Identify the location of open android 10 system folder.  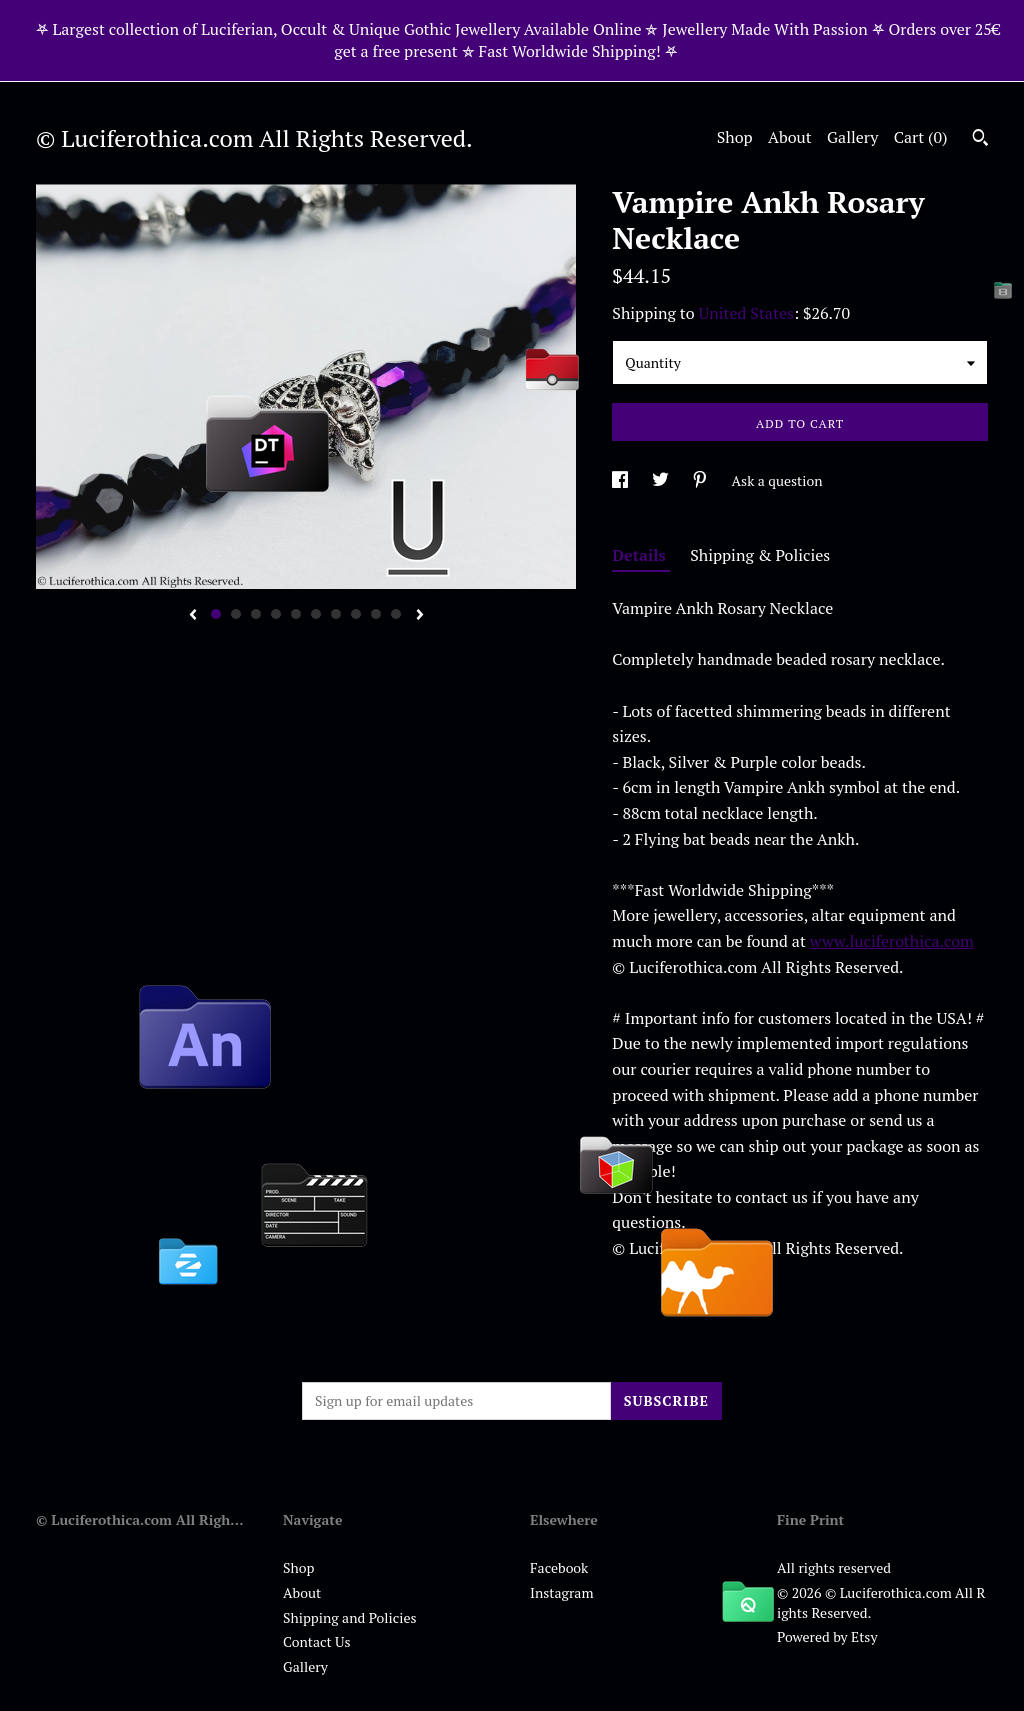
(748, 1603).